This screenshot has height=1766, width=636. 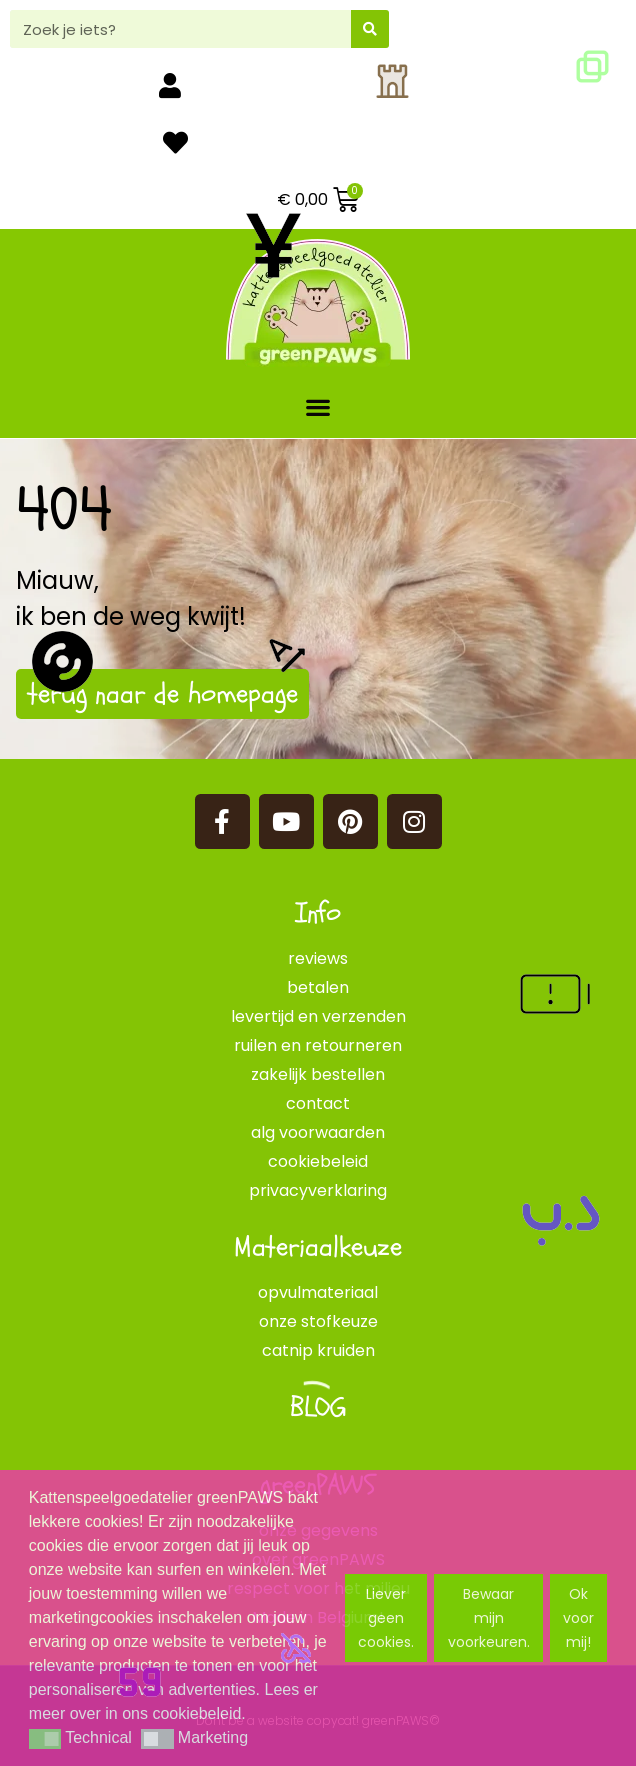 I want to click on webhook integration disabled, so click(x=296, y=1648).